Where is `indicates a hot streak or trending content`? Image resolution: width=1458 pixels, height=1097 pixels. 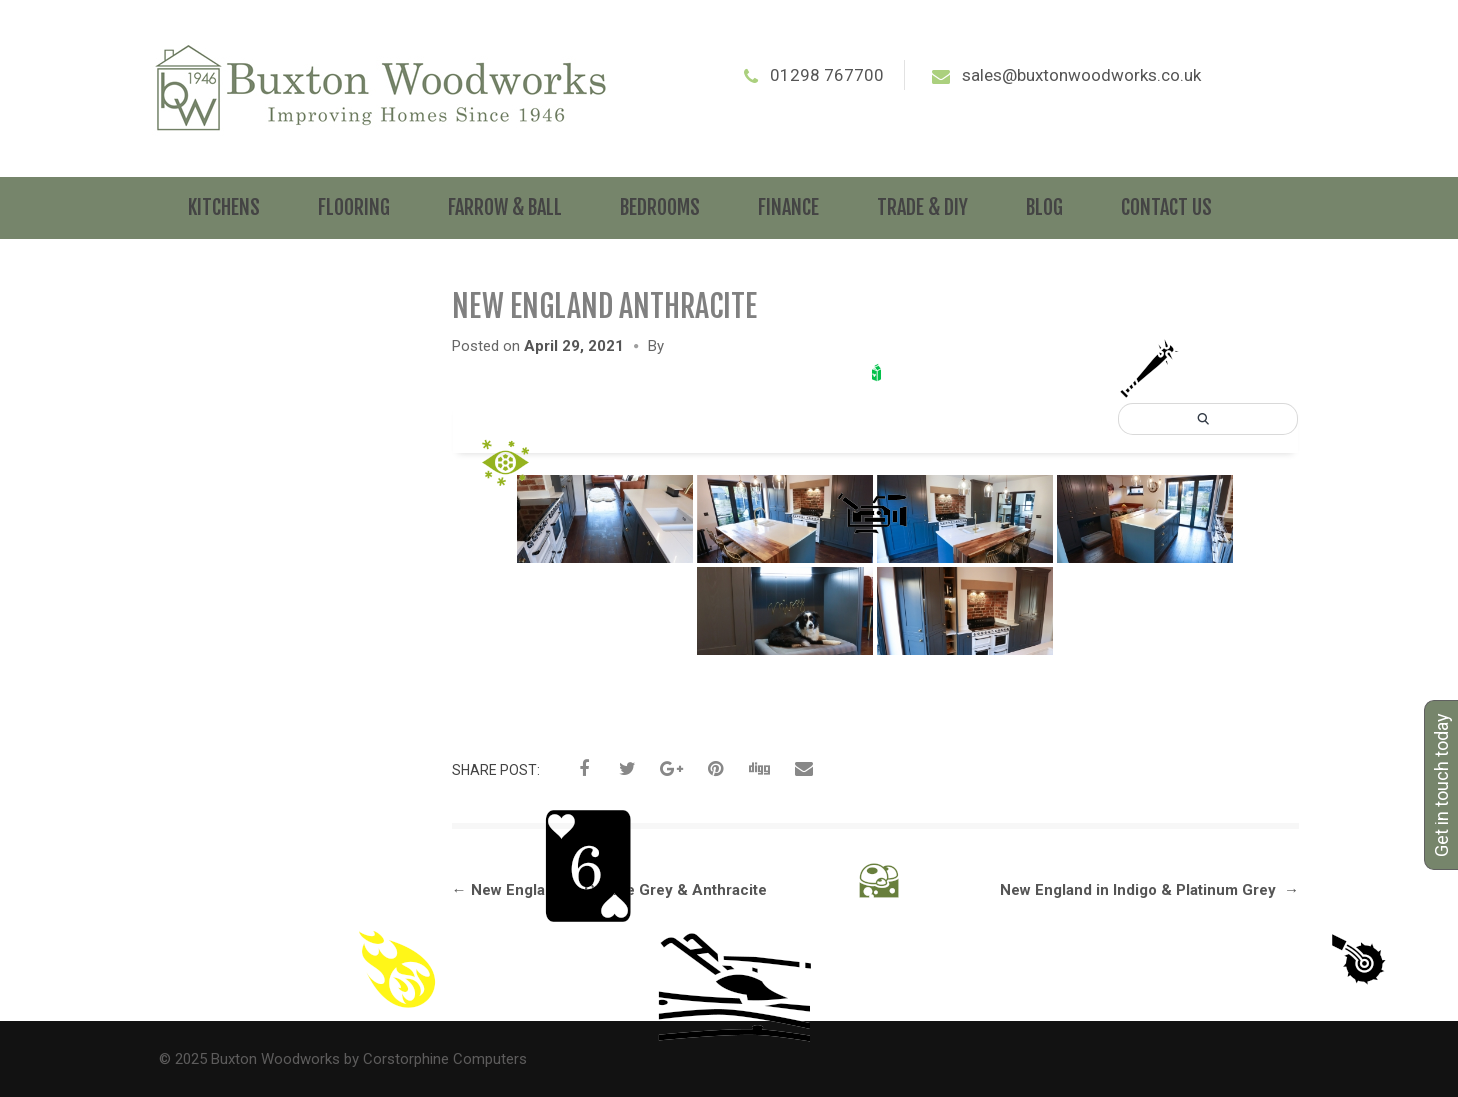 indicates a hot streak or trending content is located at coordinates (397, 969).